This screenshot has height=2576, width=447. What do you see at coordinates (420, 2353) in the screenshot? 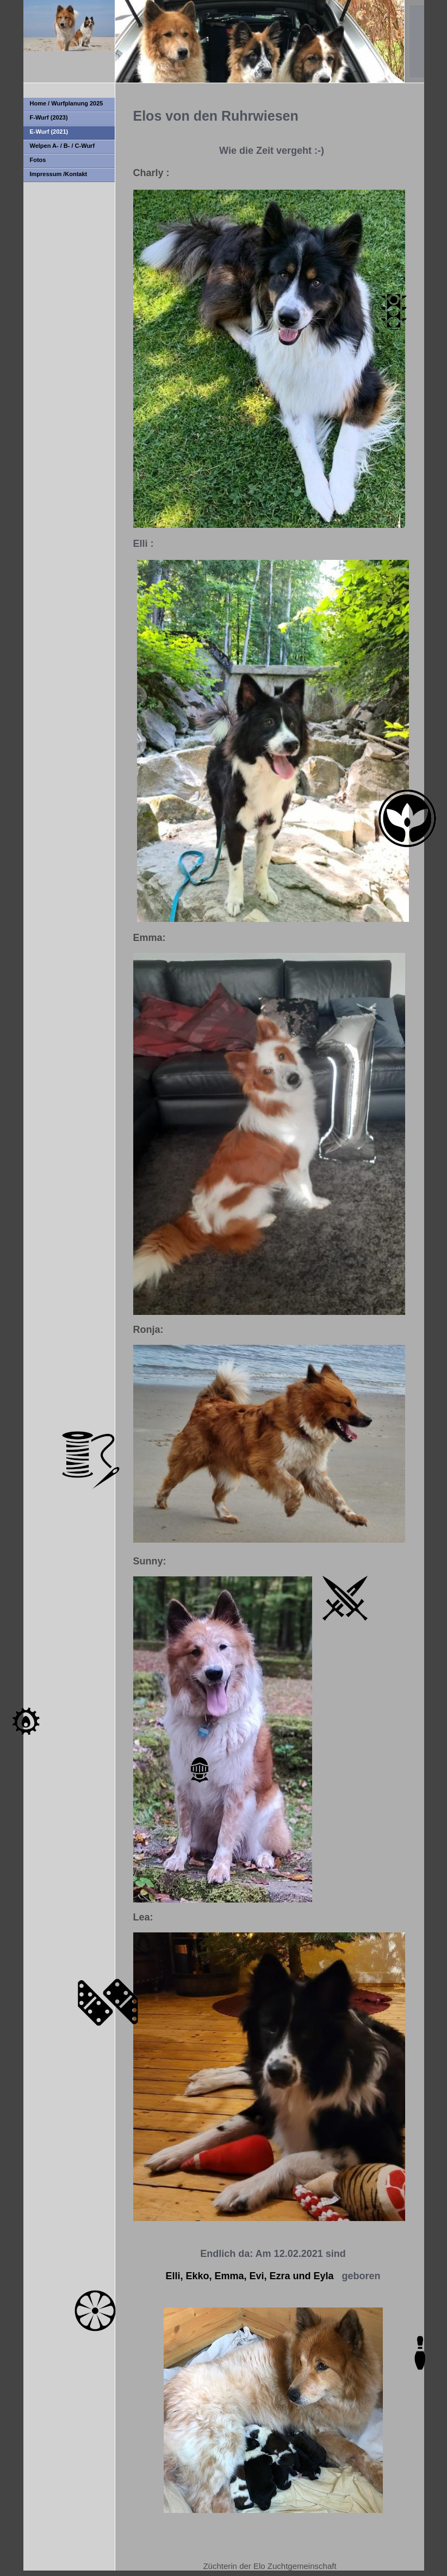
I see `access bowling game or activity` at bounding box center [420, 2353].